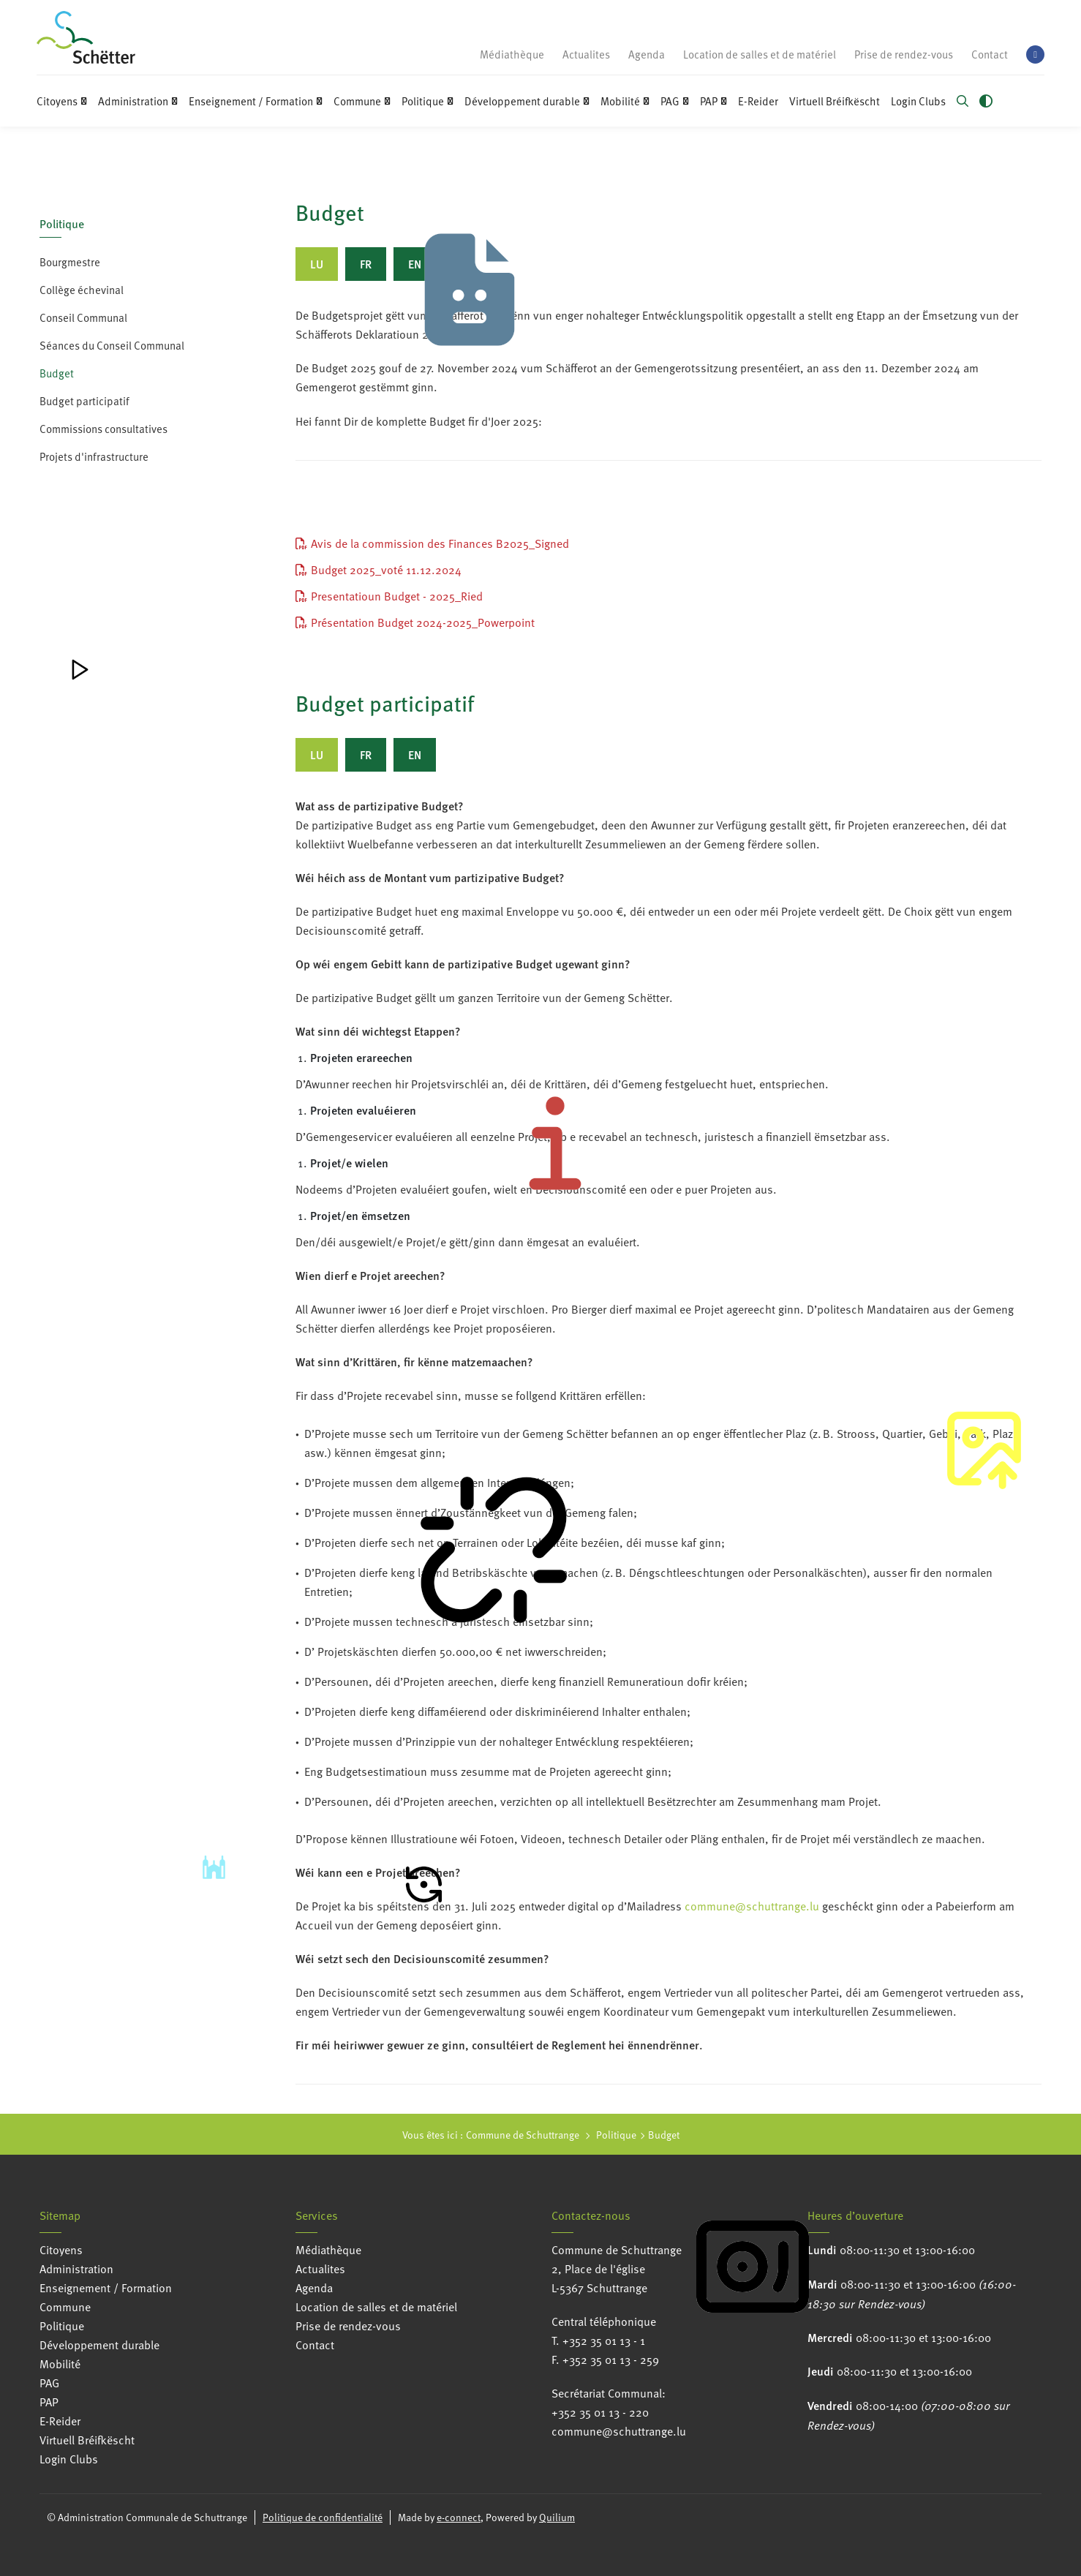 This screenshot has height=2576, width=1081. I want to click on upload an image, so click(984, 1448).